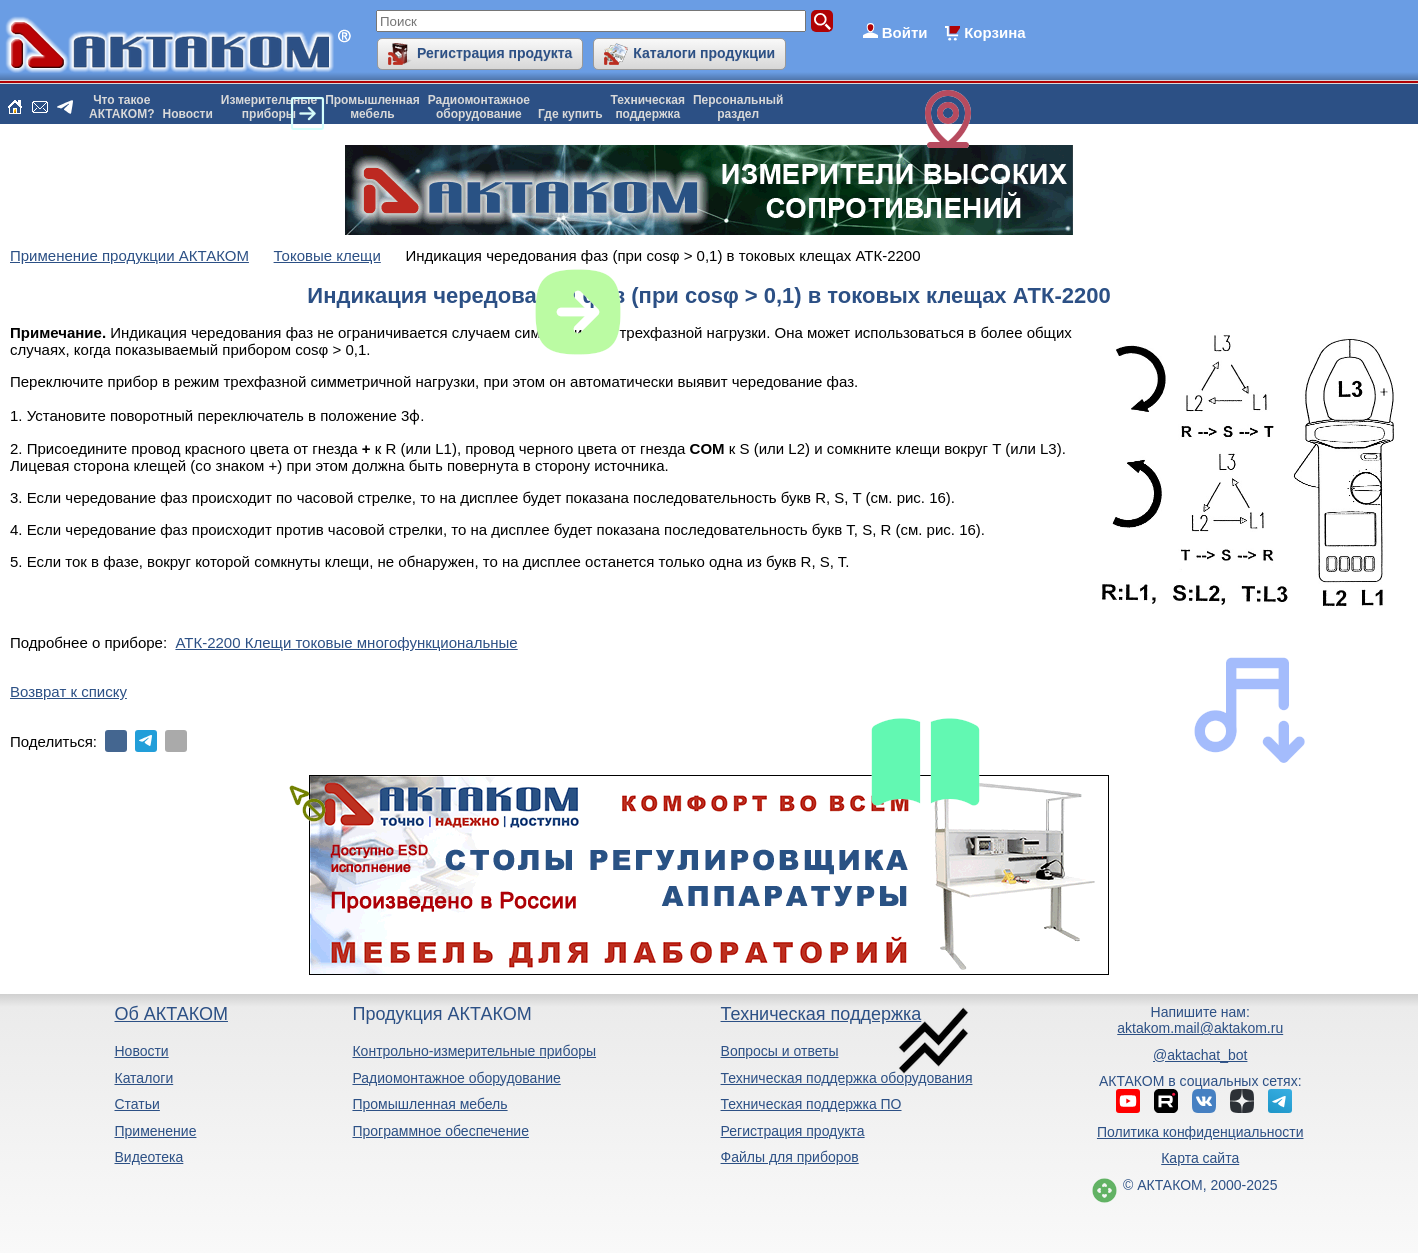 The height and width of the screenshot is (1253, 1418). Describe the element at coordinates (1104, 1190) in the screenshot. I see `expand or move content in all directions` at that location.